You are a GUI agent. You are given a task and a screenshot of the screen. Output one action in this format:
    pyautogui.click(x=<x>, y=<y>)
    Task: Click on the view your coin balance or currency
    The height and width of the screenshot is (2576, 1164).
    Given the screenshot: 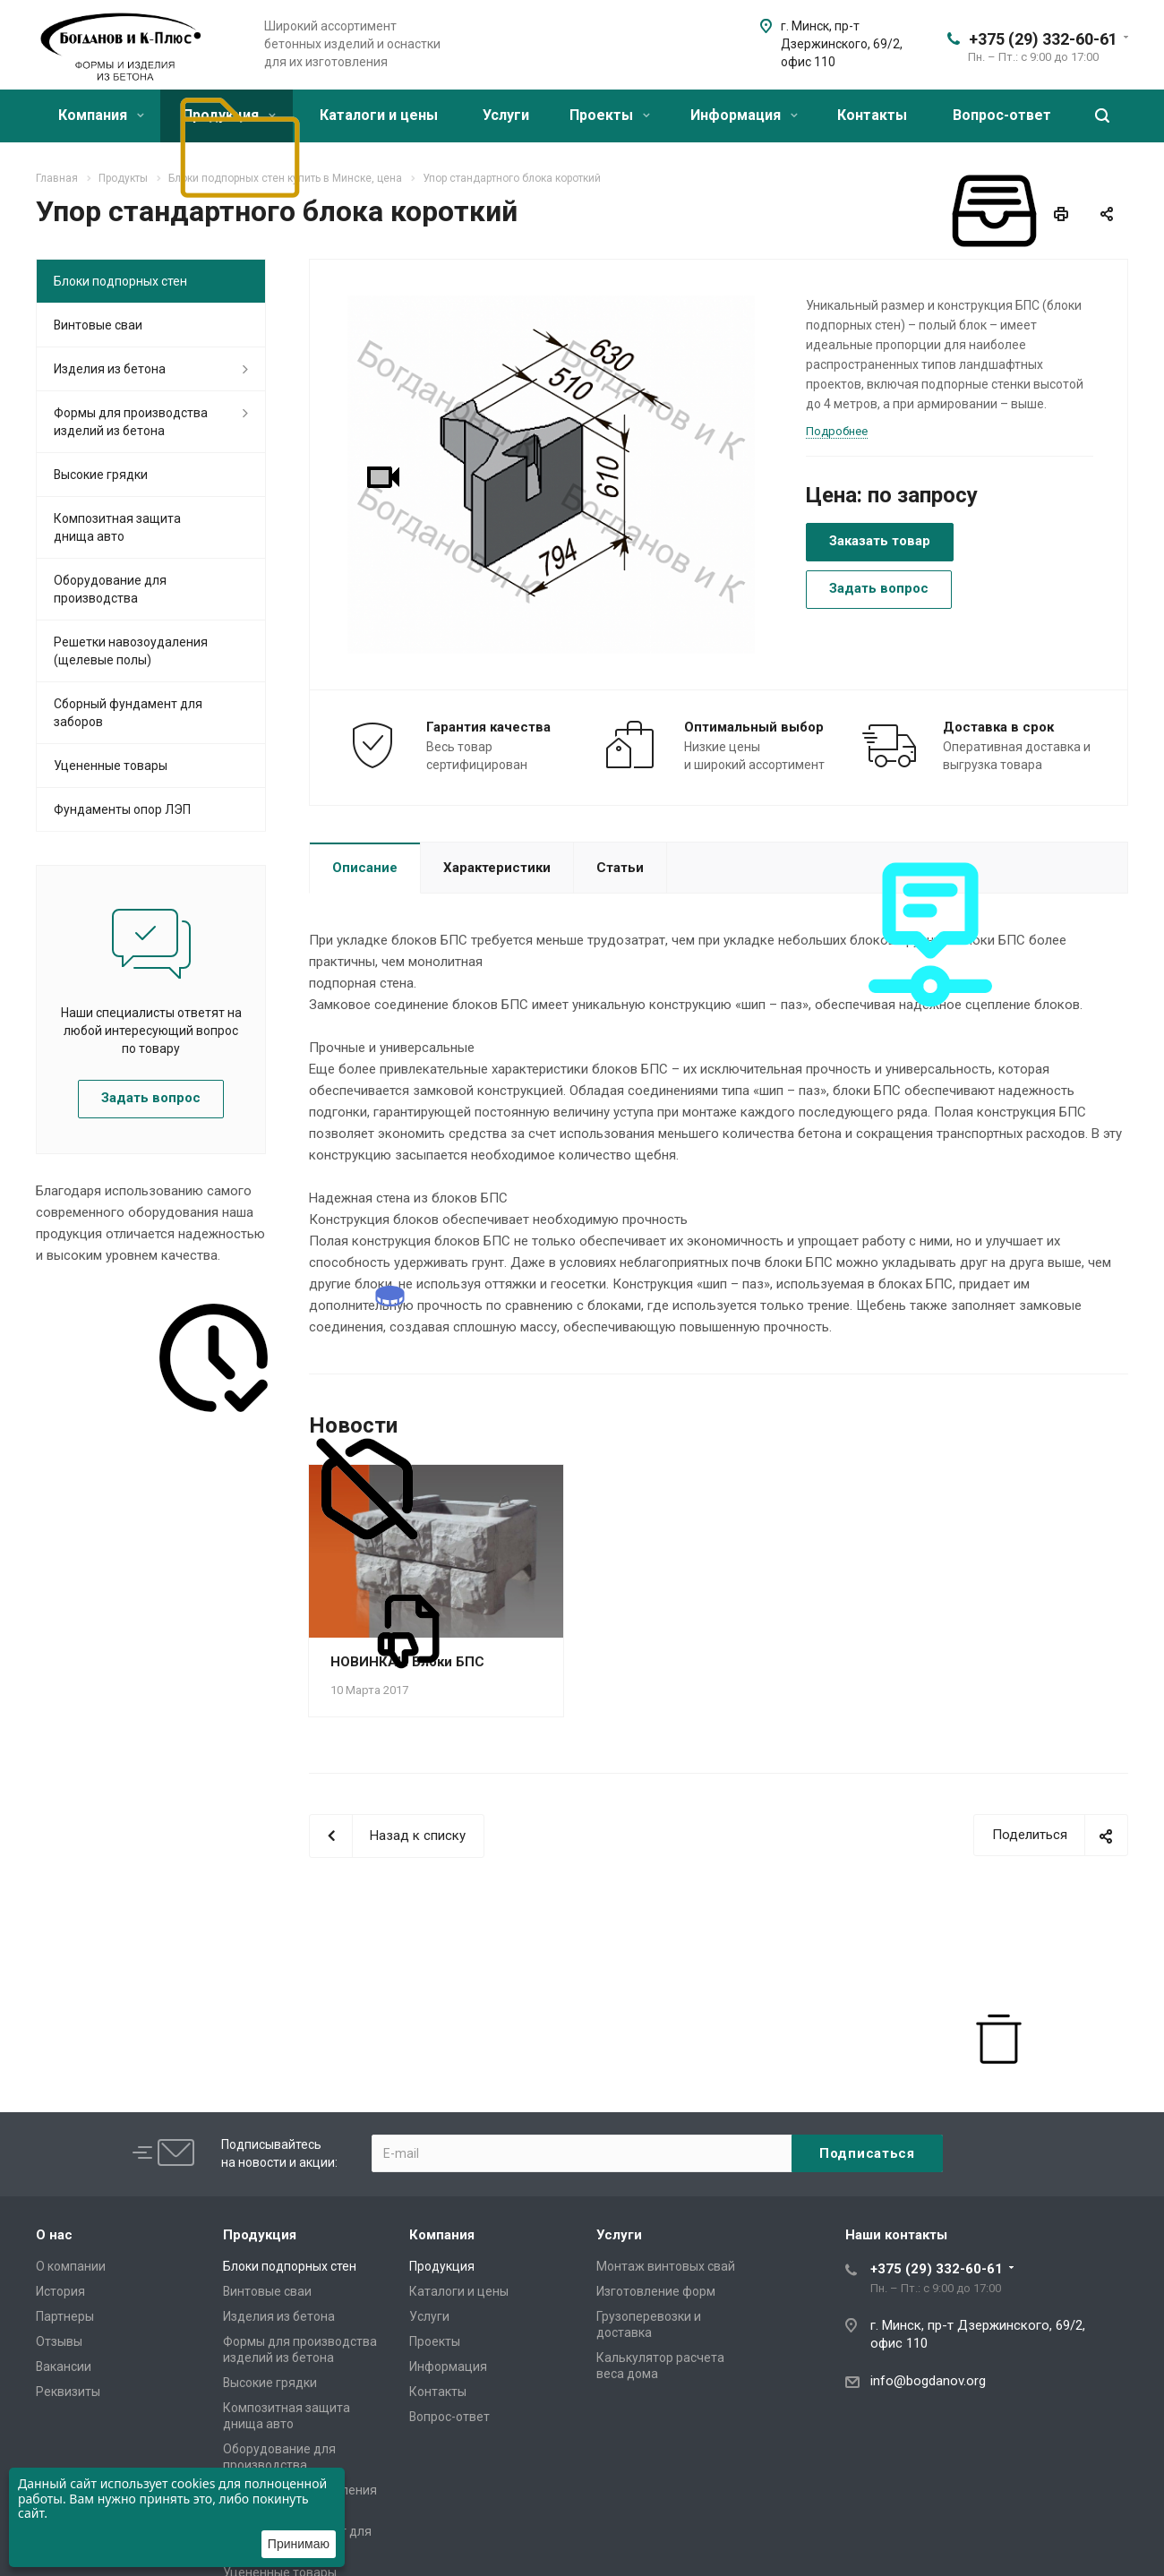 What is the action you would take?
    pyautogui.click(x=389, y=1296)
    